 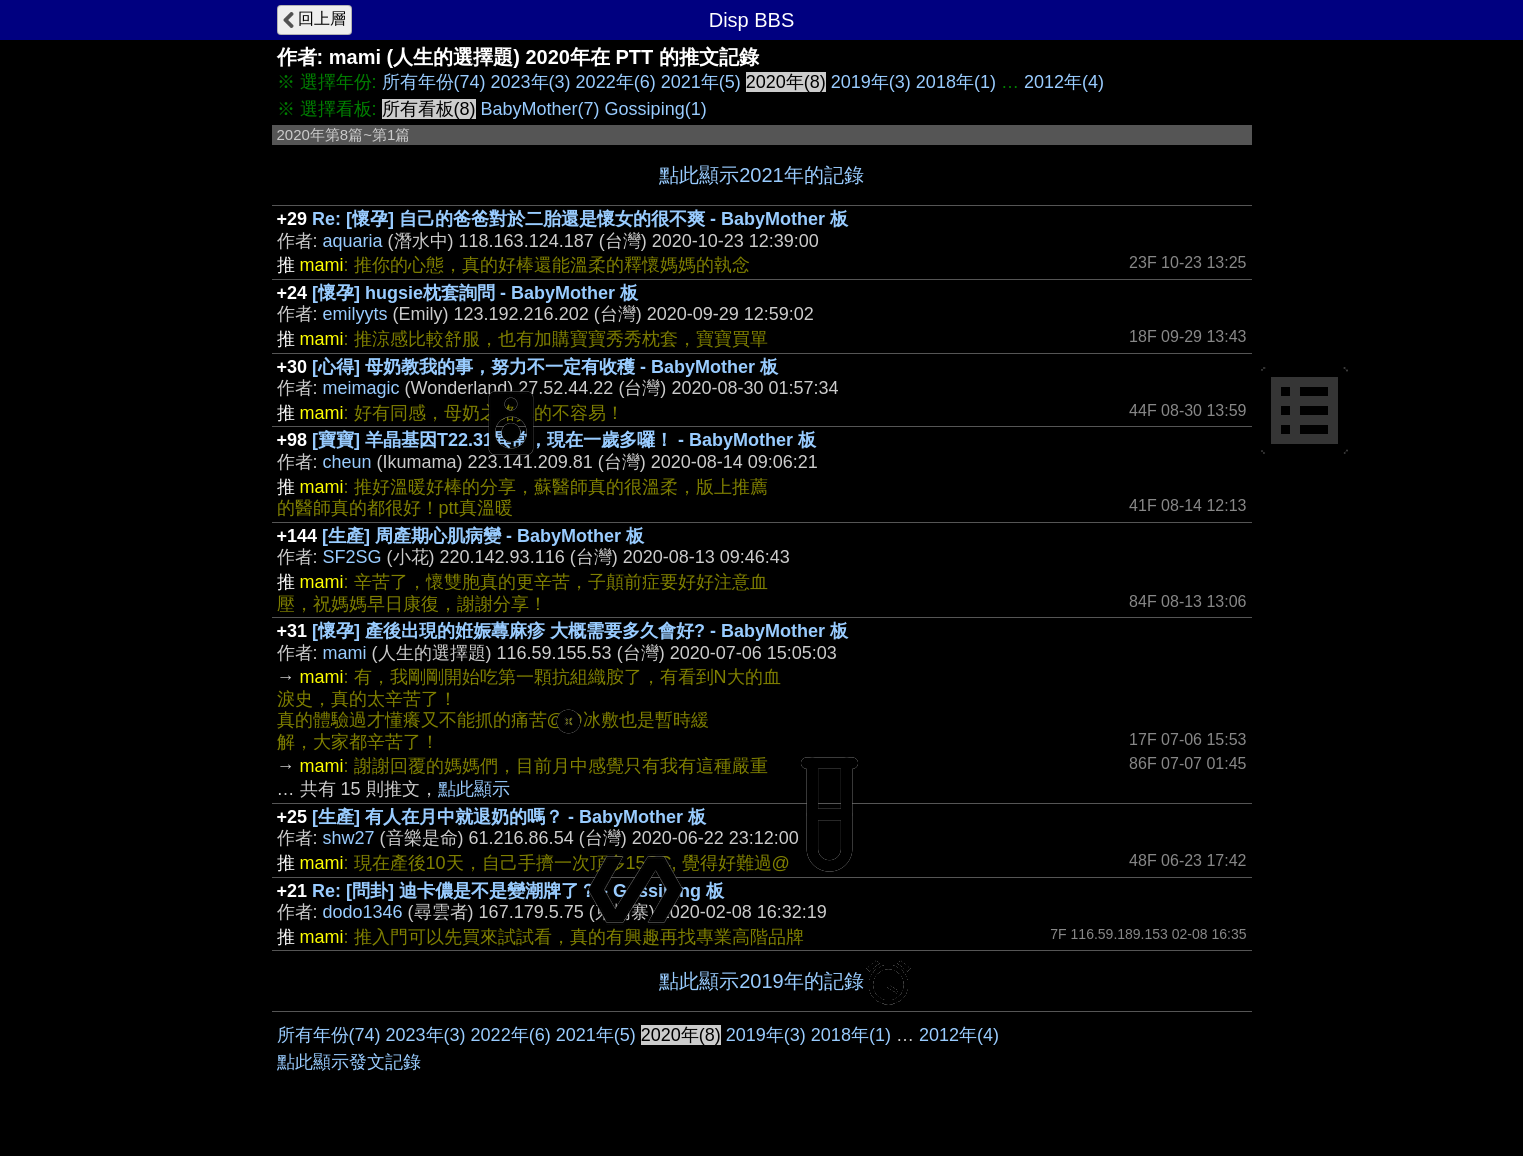 What do you see at coordinates (1304, 410) in the screenshot?
I see `view list details or properties` at bounding box center [1304, 410].